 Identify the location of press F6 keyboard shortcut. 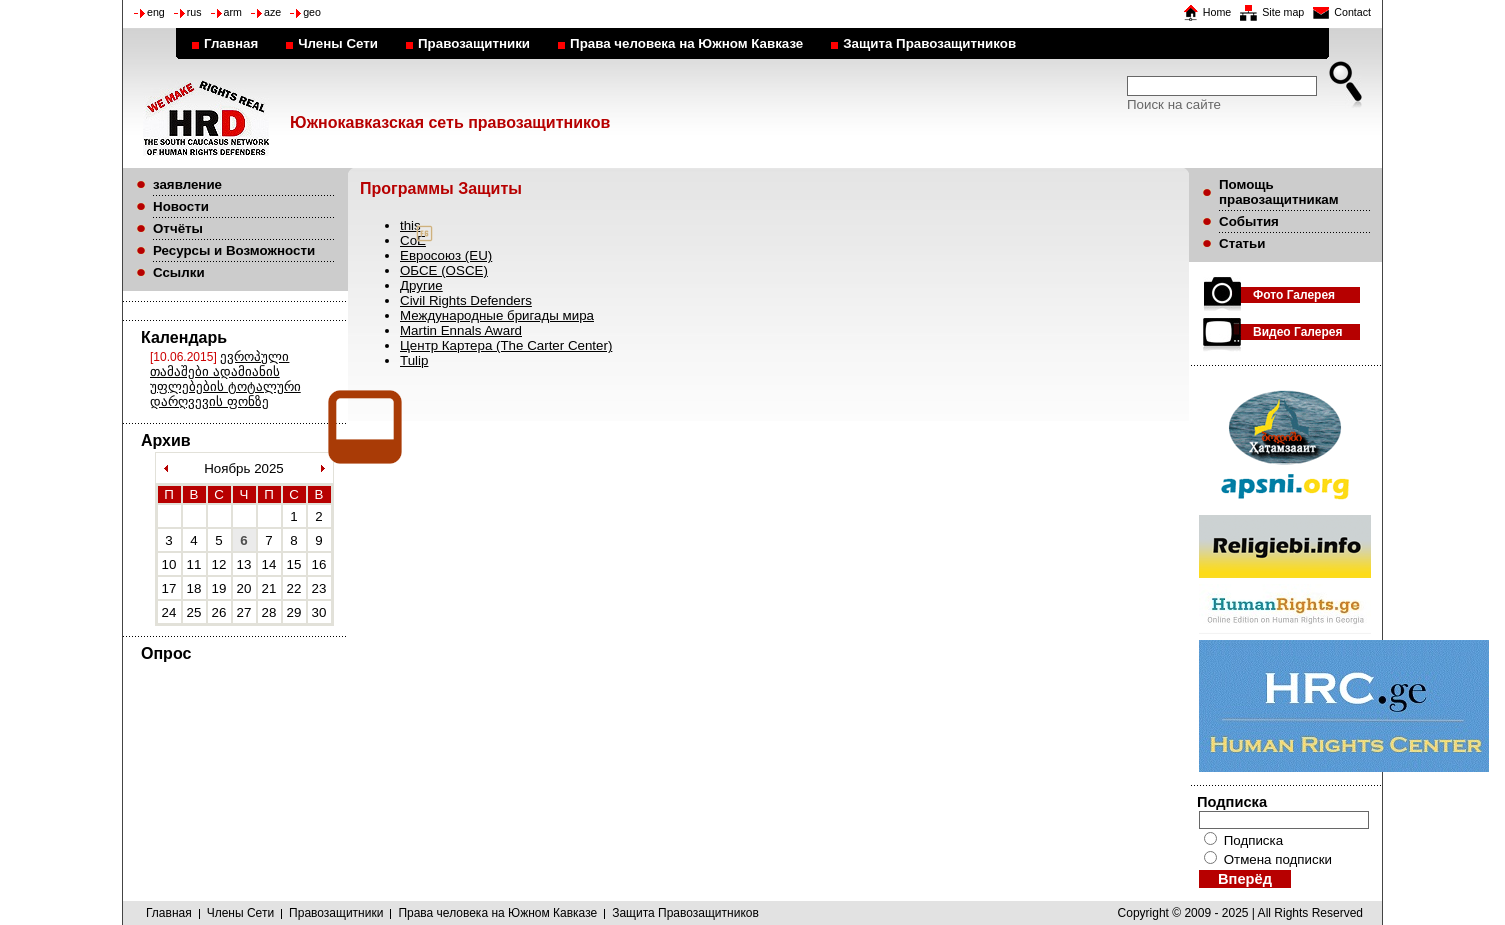
(424, 233).